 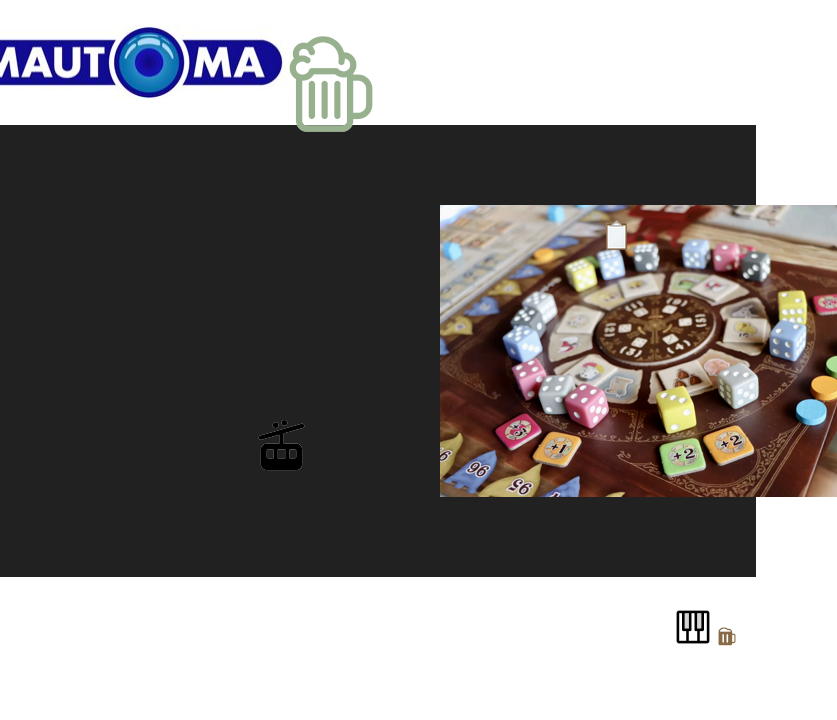 I want to click on browse nearby bars or breweries, so click(x=331, y=84).